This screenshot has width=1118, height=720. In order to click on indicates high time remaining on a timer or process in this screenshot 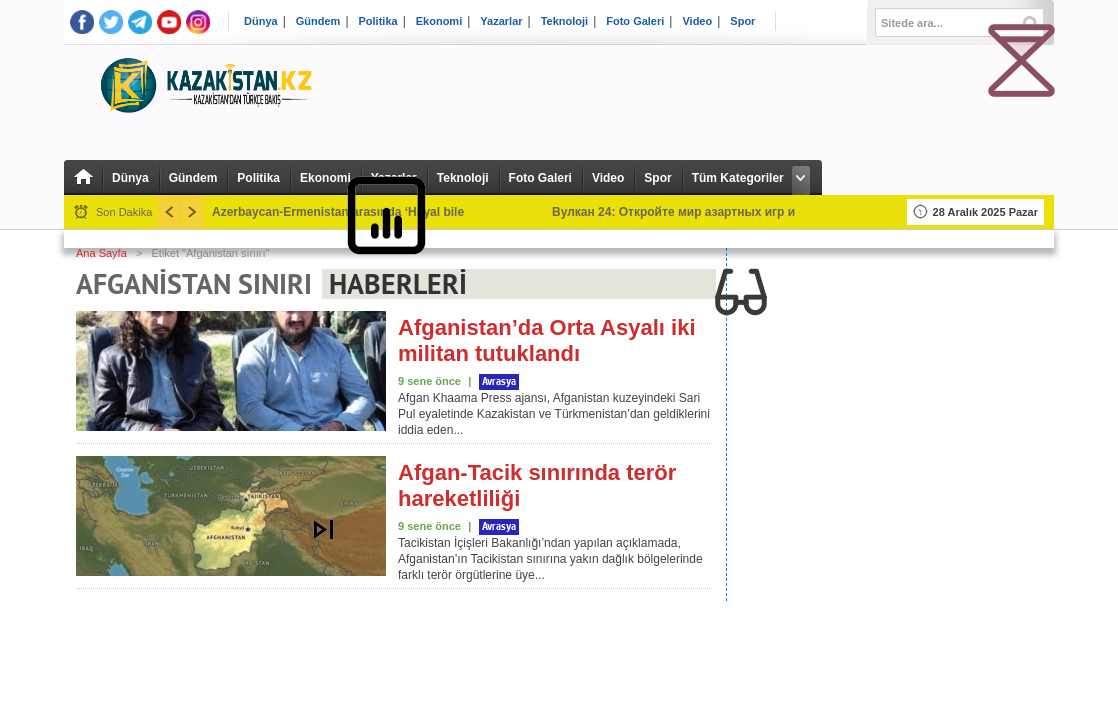, I will do `click(1021, 60)`.